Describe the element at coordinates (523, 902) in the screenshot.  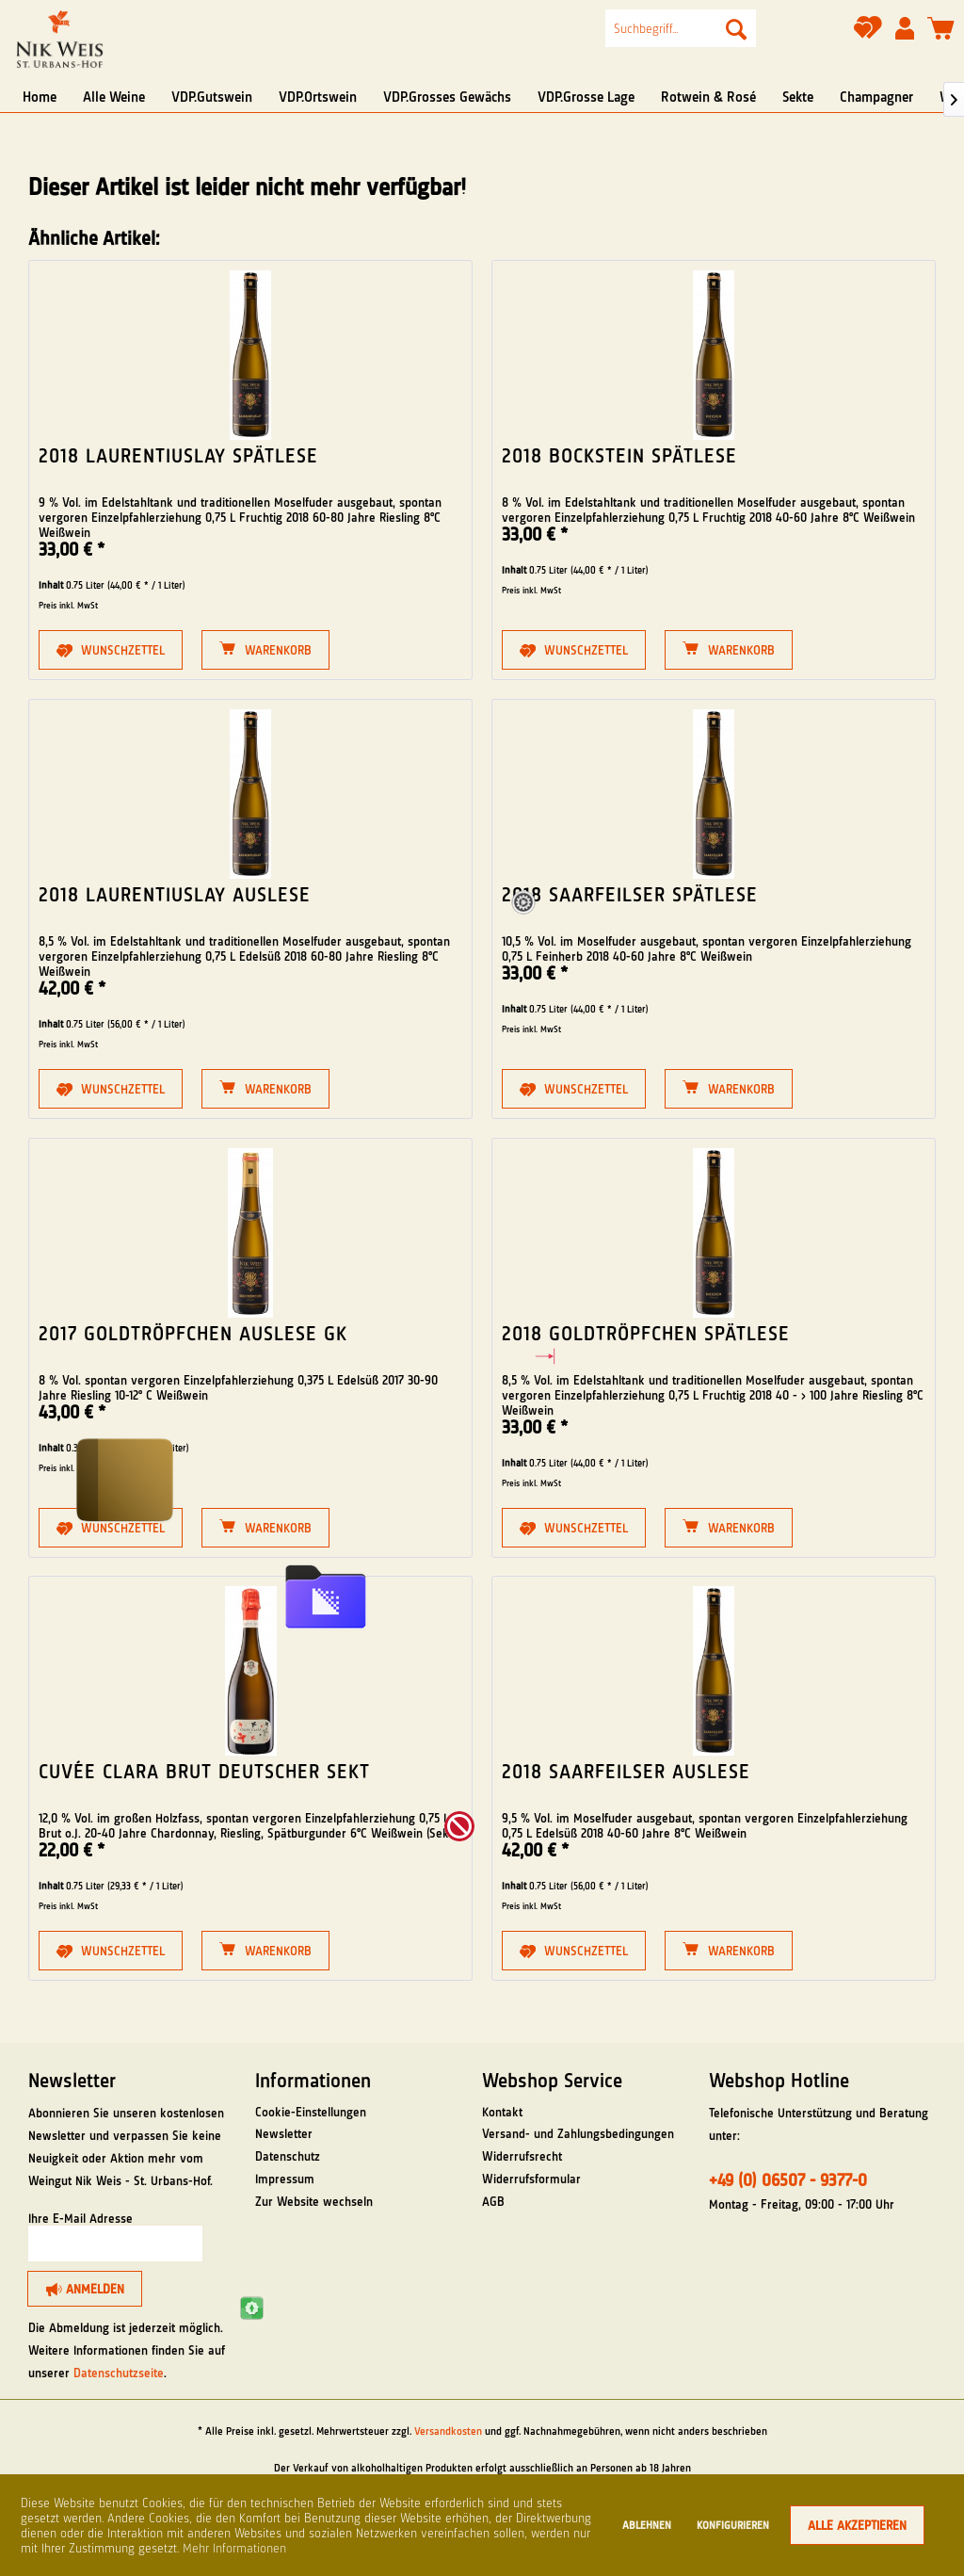
I see `view or edit file properties` at that location.